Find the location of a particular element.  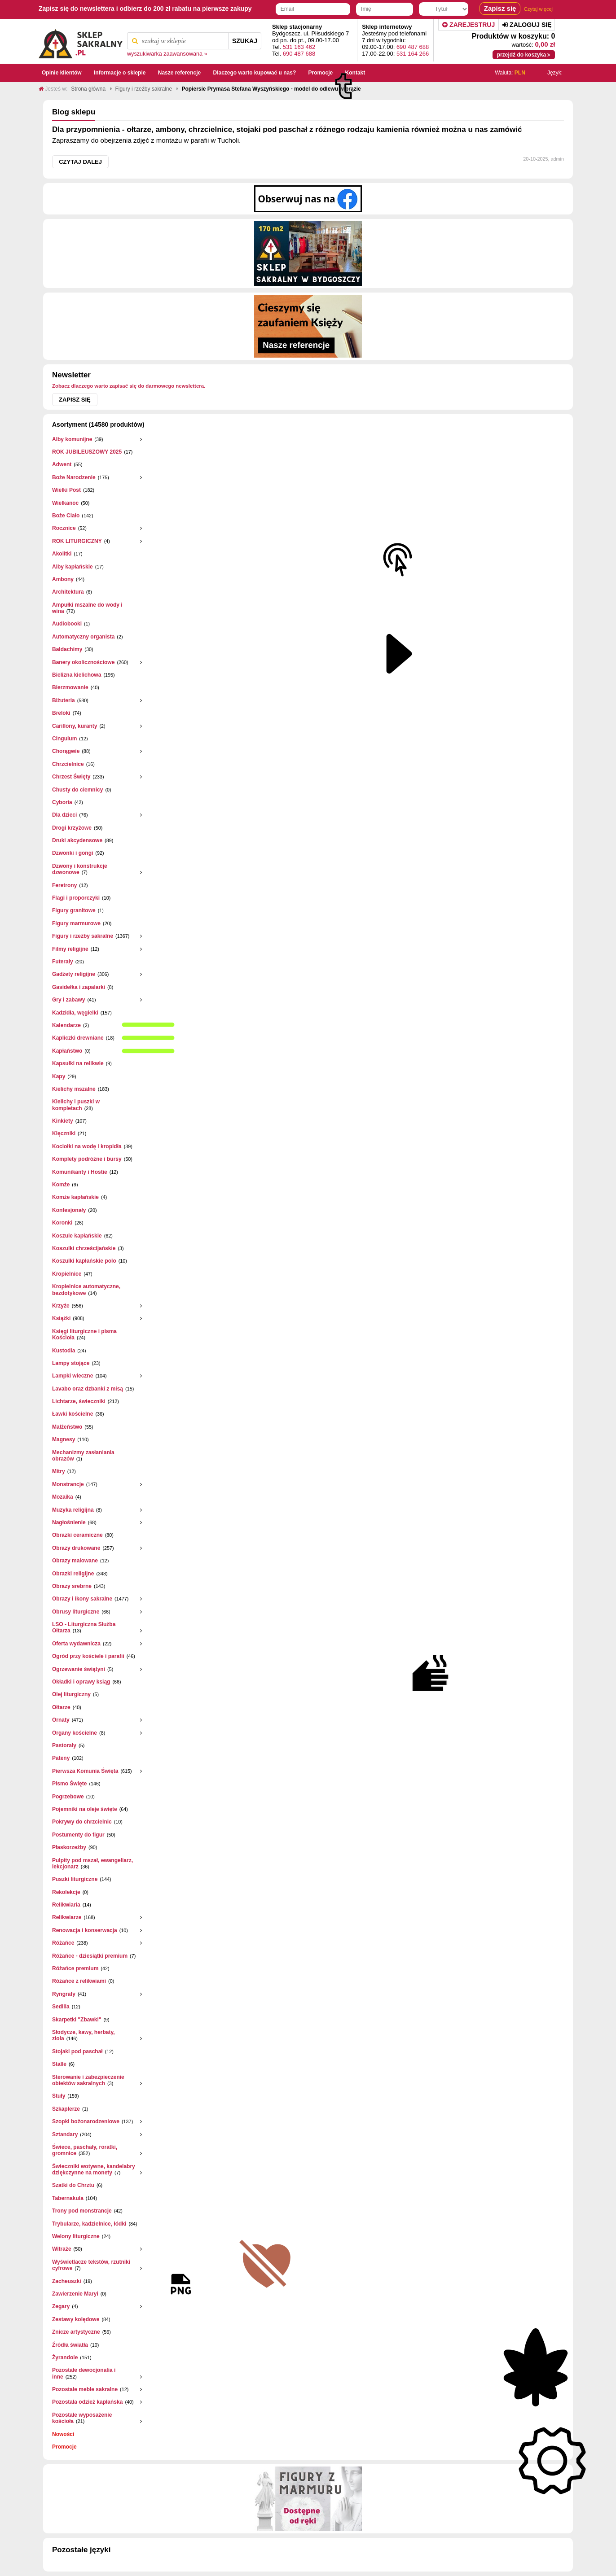

indicates cannabis-related content or products is located at coordinates (536, 2367).